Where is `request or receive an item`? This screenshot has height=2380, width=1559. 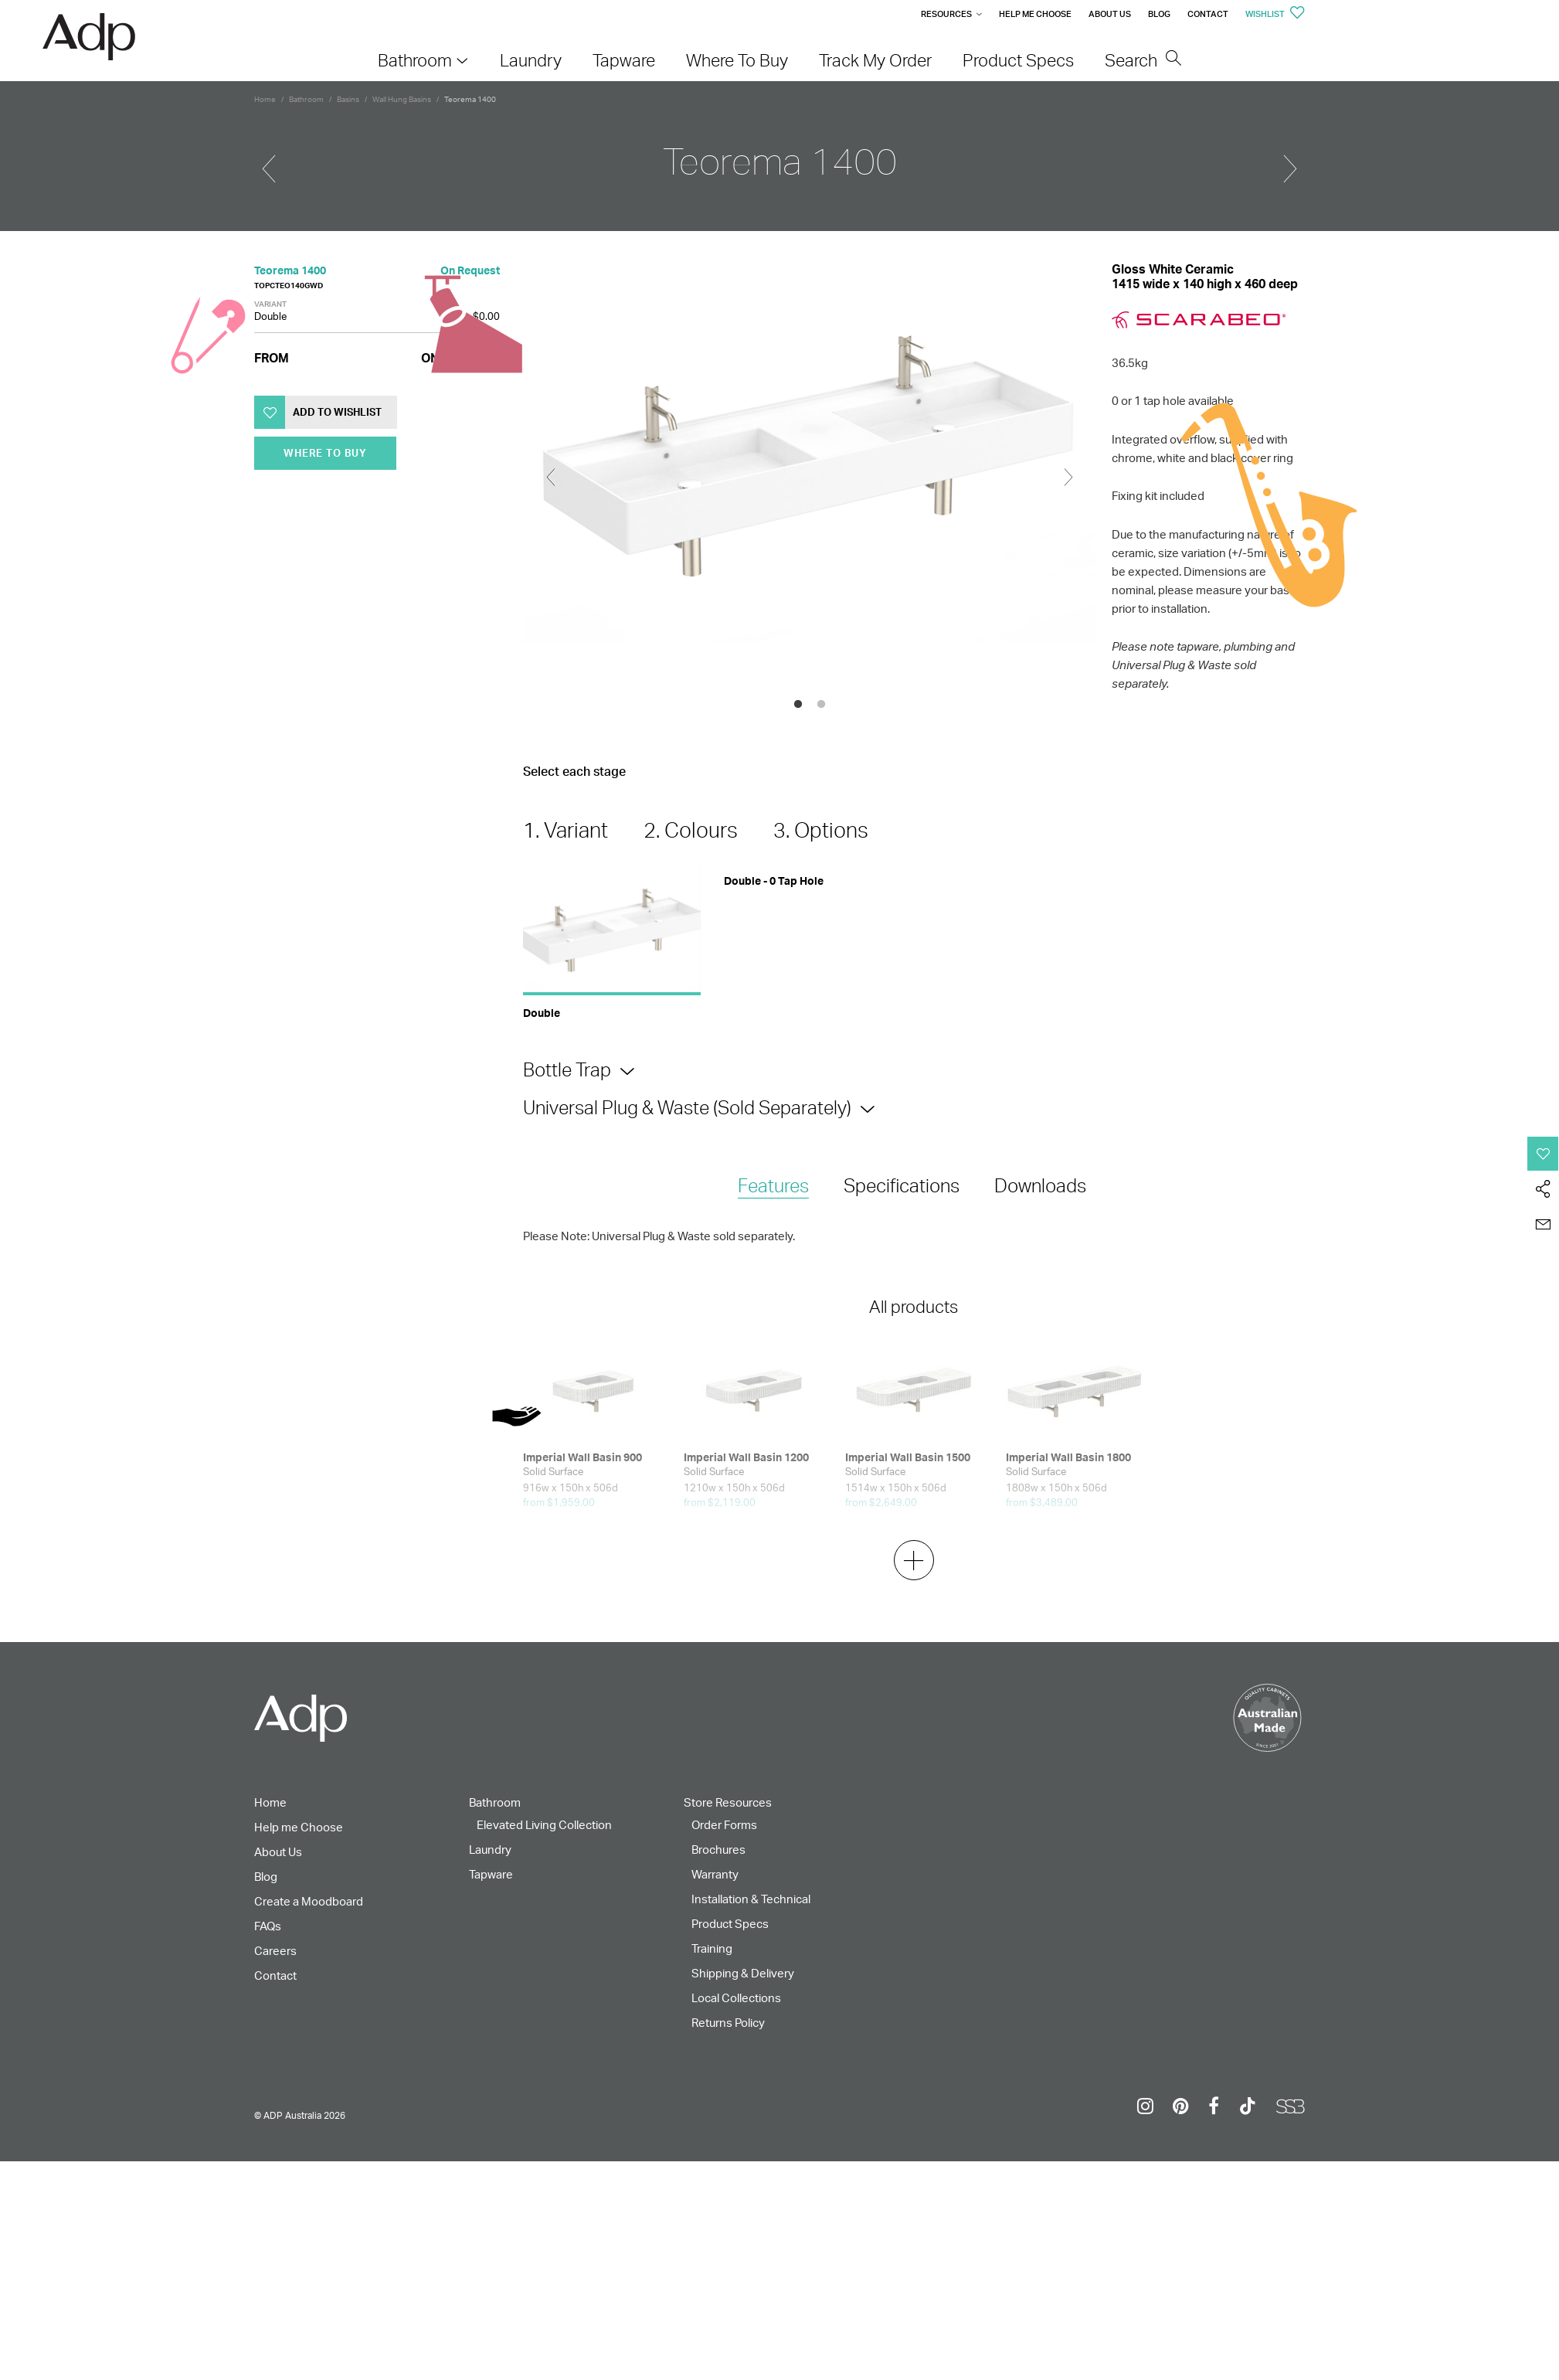 request or receive an item is located at coordinates (517, 1416).